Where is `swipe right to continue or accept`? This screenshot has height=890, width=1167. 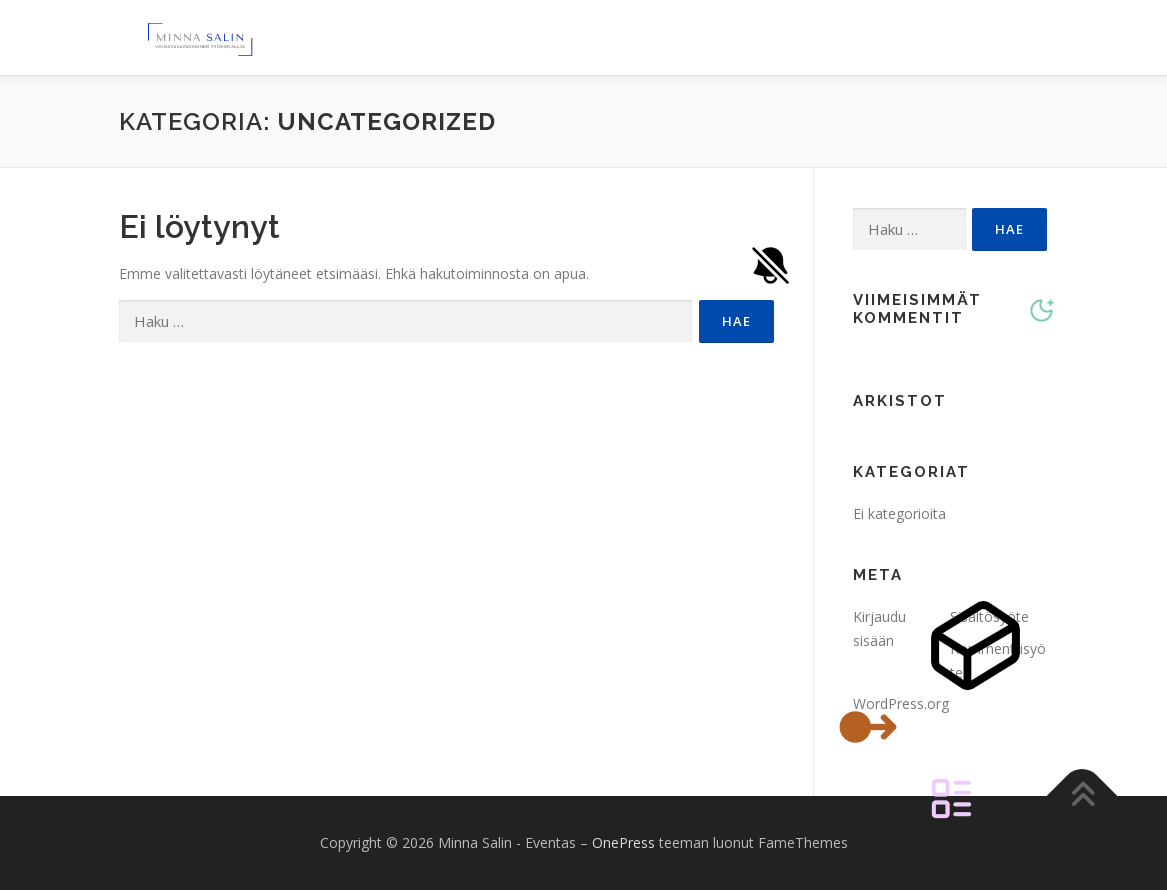 swipe right to continue or accept is located at coordinates (868, 727).